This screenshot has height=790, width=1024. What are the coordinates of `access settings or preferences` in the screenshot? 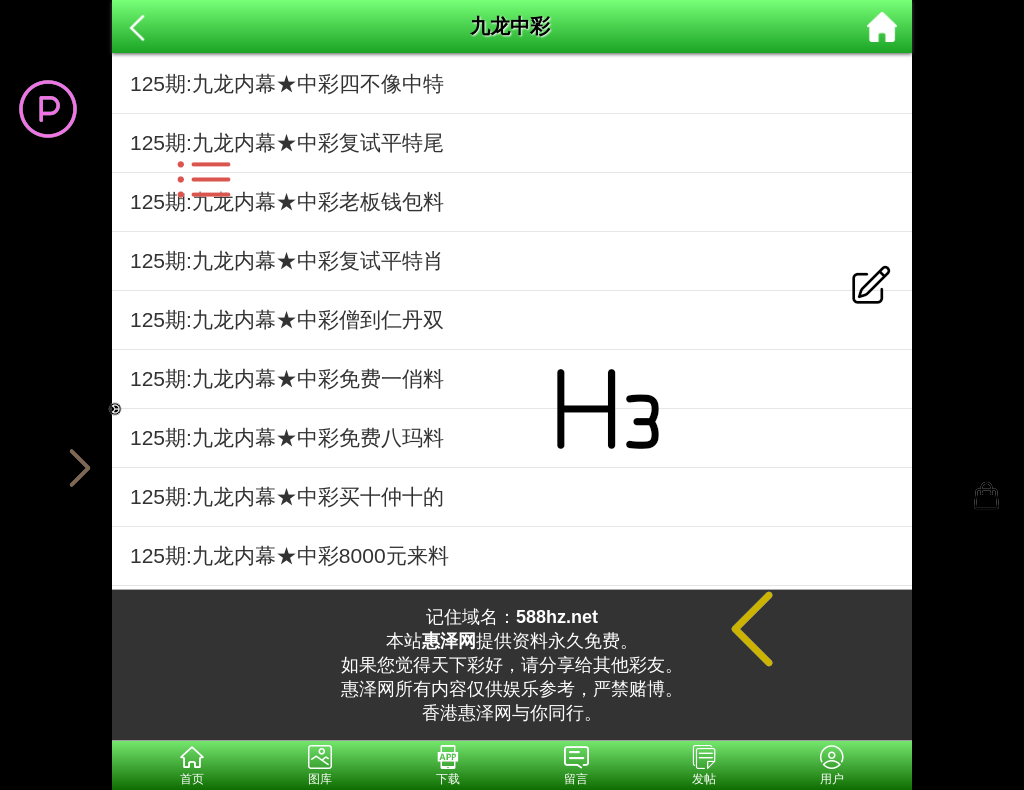 It's located at (115, 409).